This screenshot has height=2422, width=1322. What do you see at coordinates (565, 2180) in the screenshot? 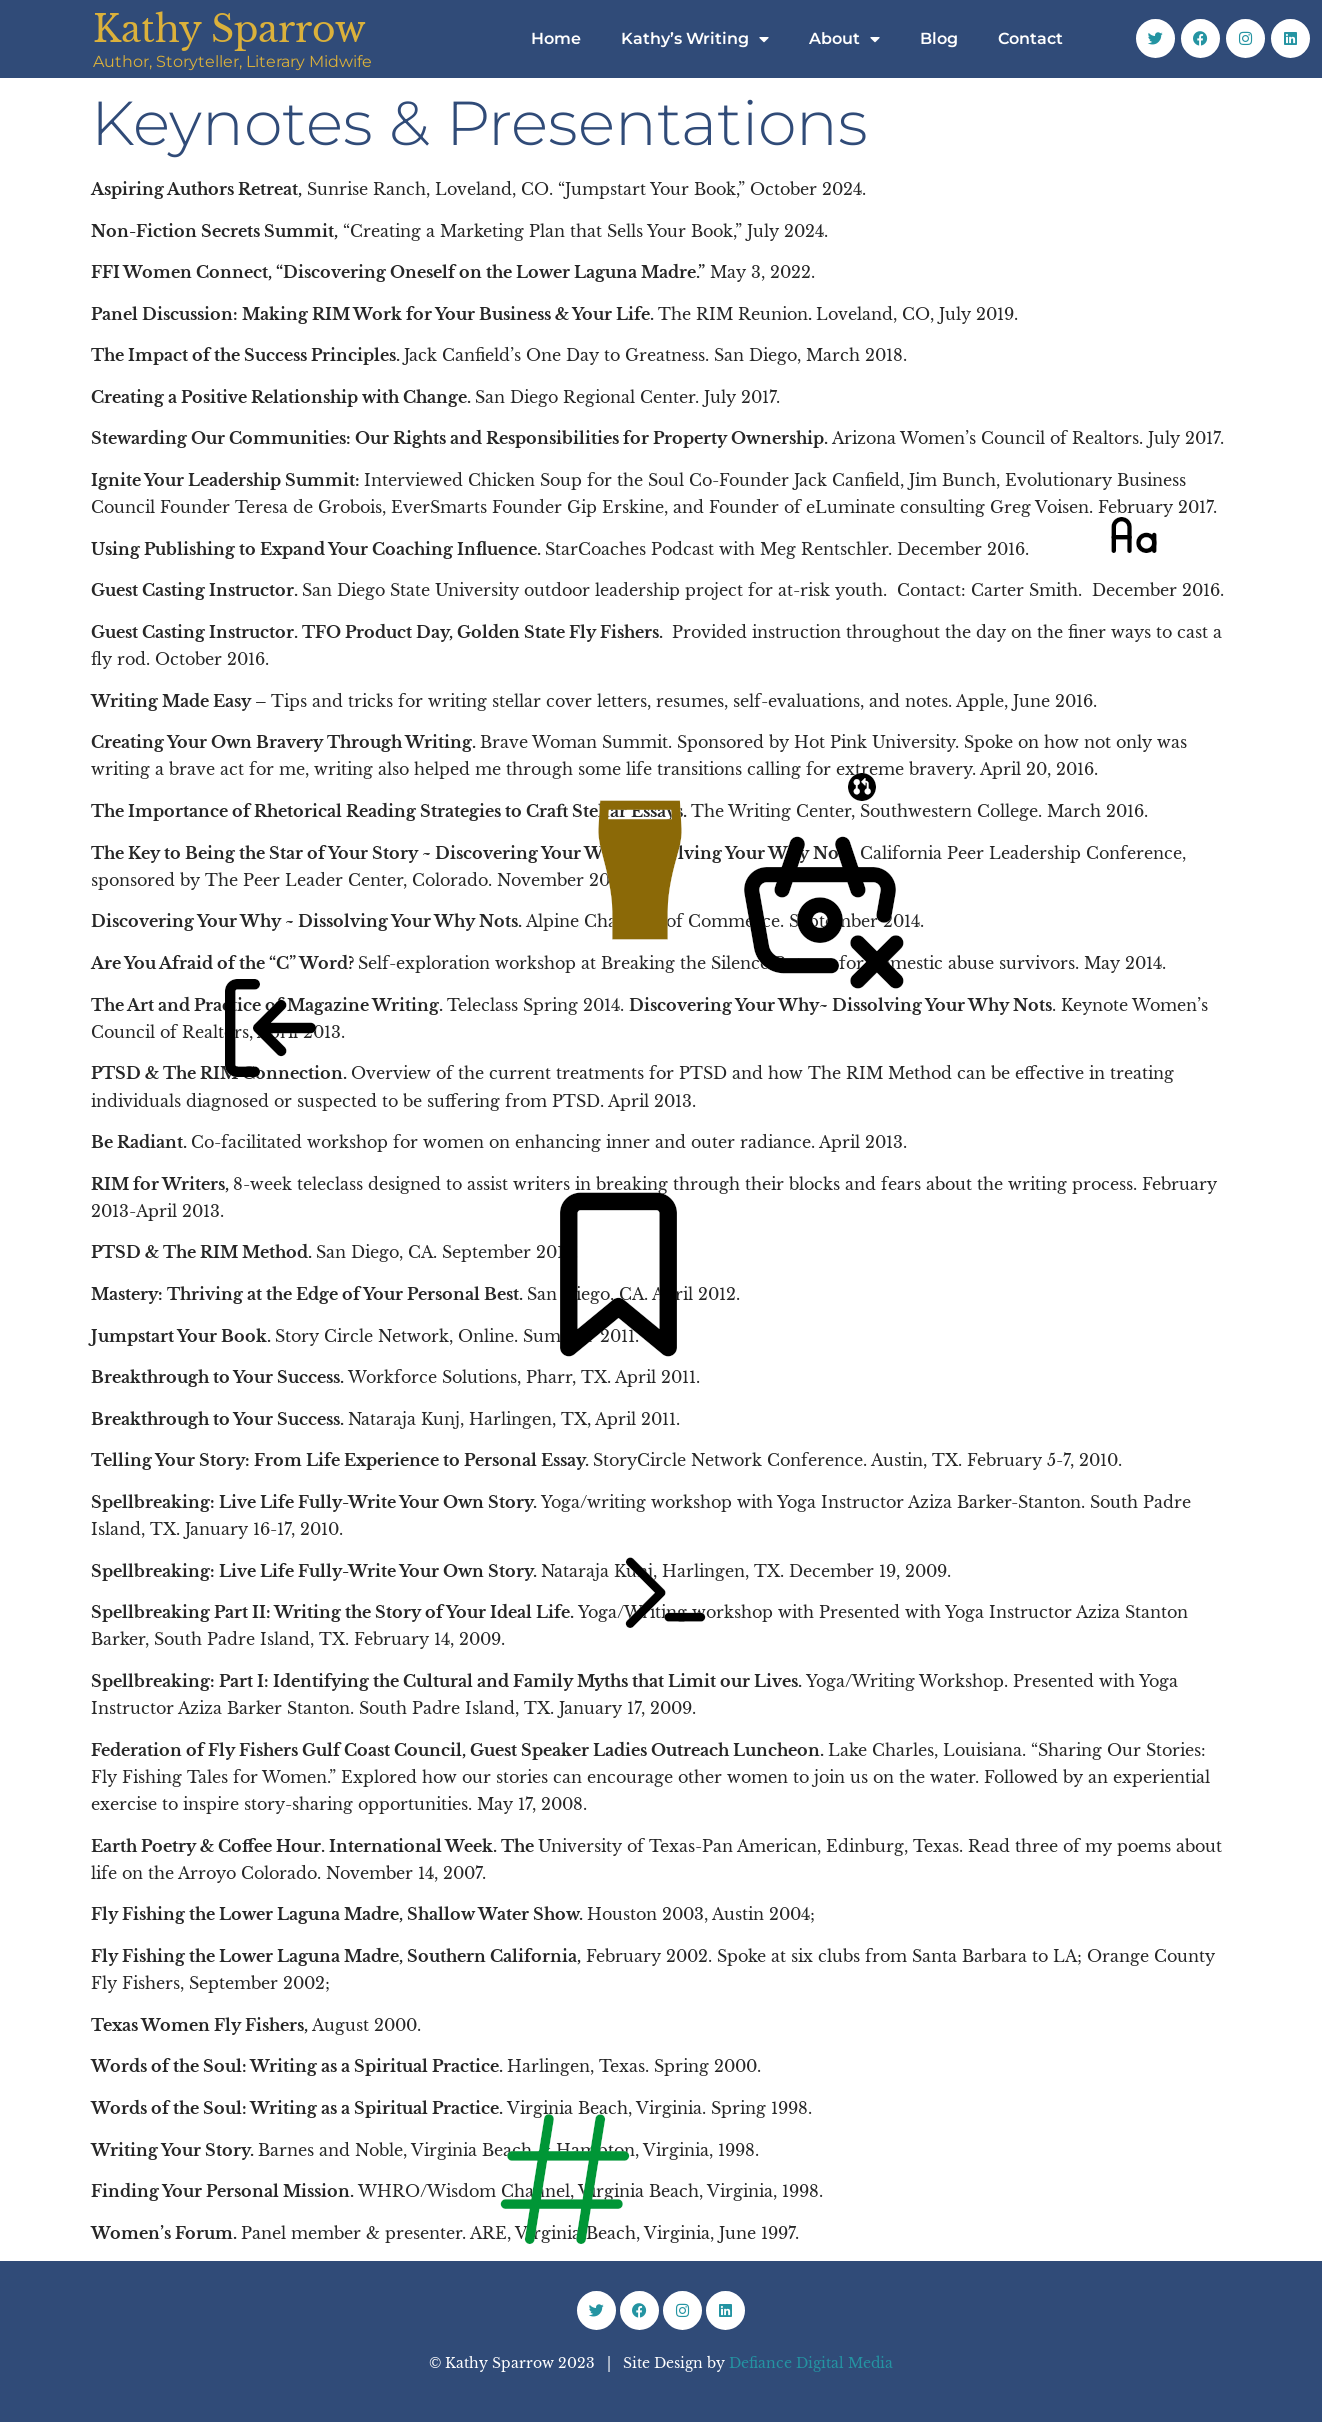
I see `view or browse hashtags` at bounding box center [565, 2180].